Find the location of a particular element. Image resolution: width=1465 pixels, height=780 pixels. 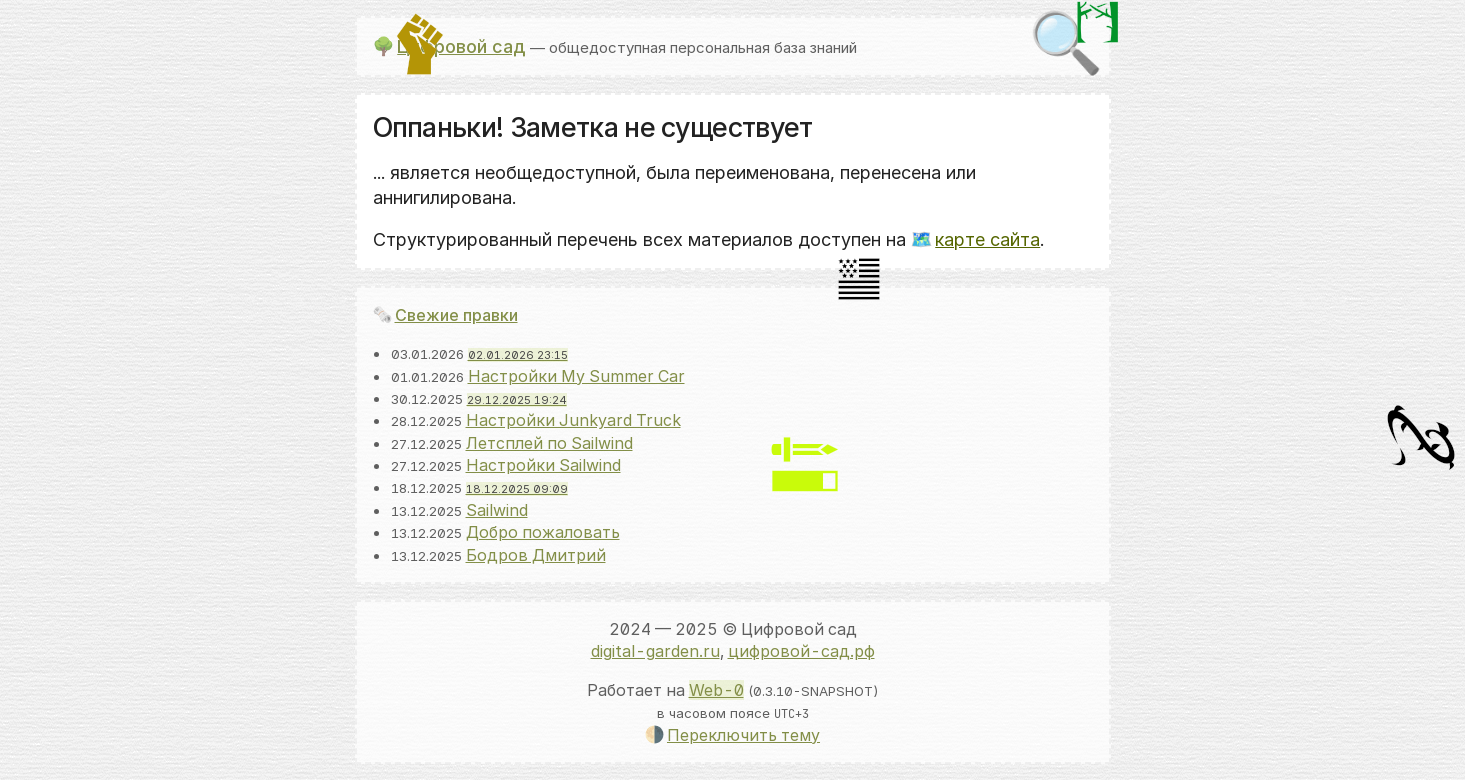

indicates current attack power level is located at coordinates (805, 463).